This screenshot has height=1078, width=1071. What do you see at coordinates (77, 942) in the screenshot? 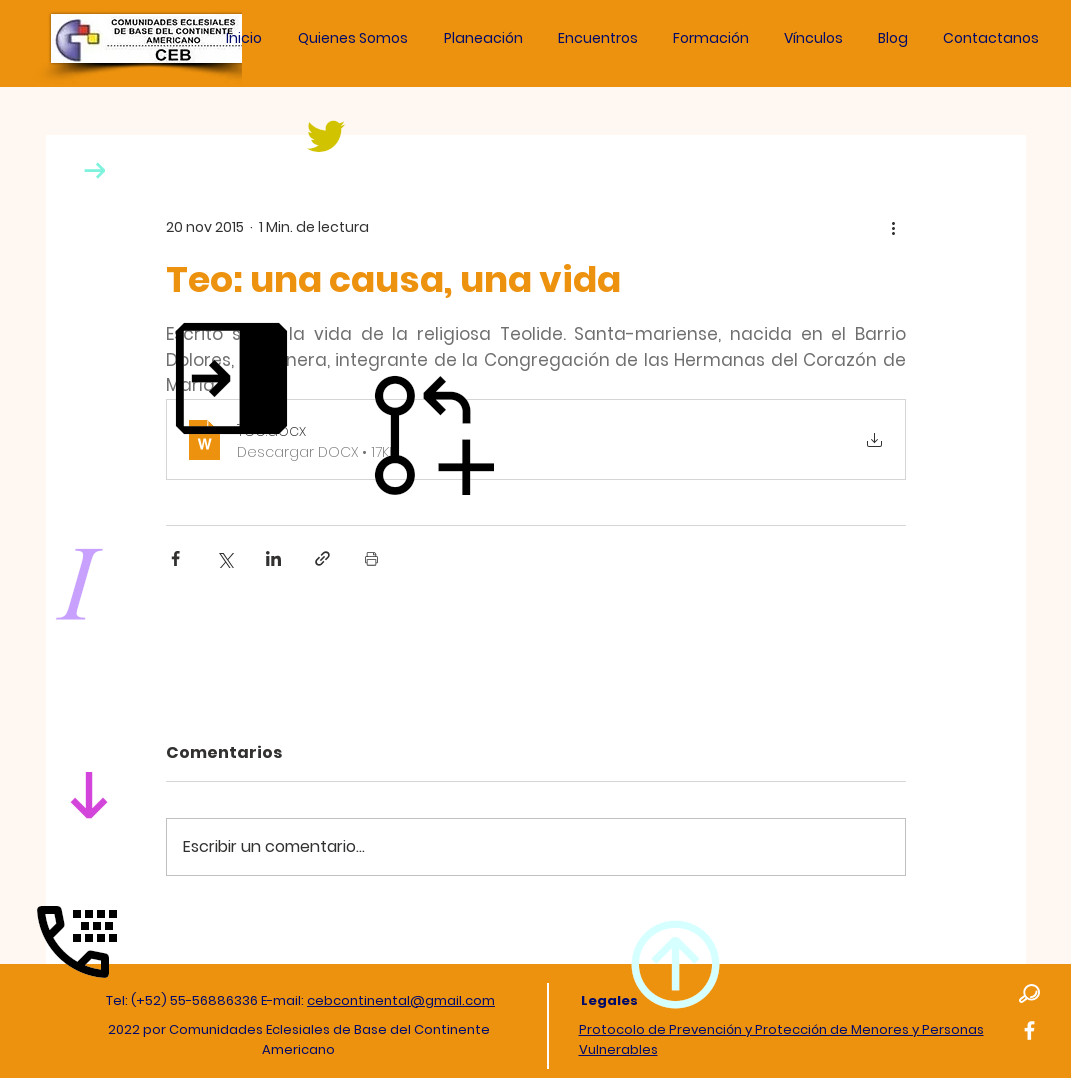
I see `access TTY/TDD accessibility calling features` at bounding box center [77, 942].